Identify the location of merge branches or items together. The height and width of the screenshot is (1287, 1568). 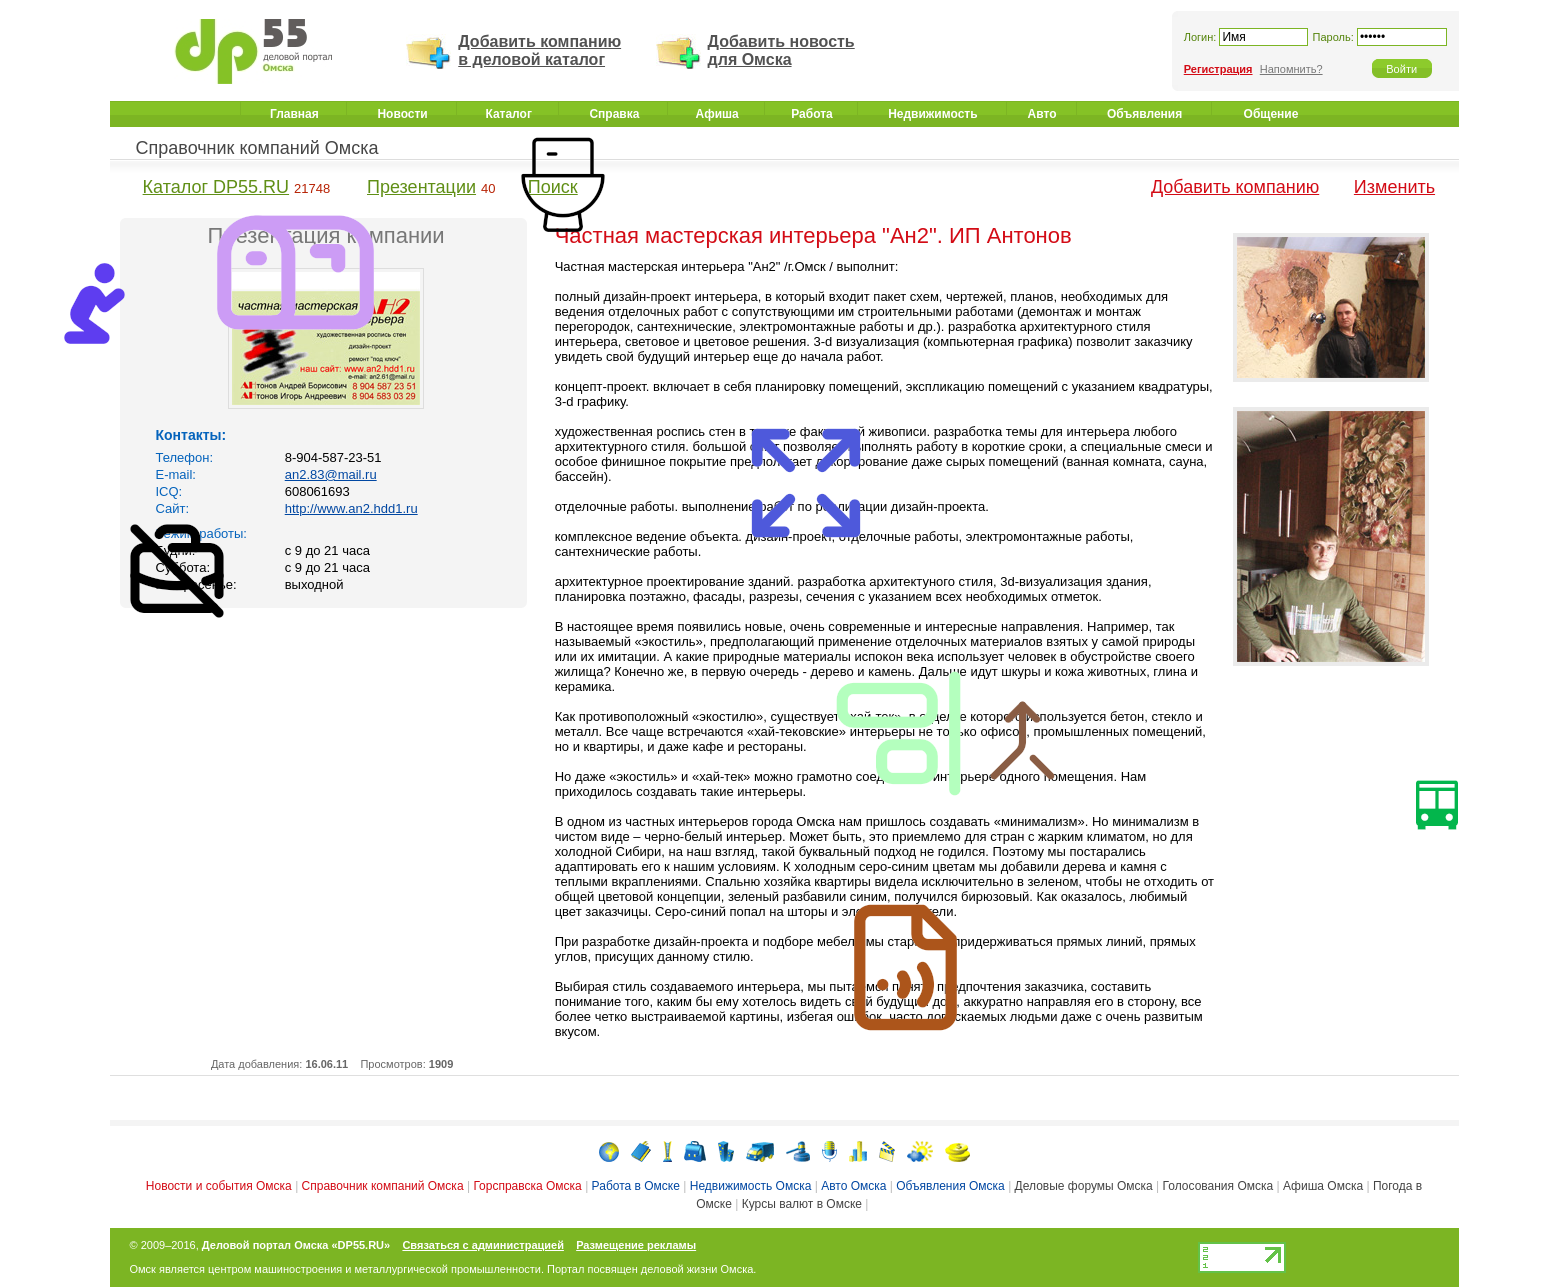
(1022, 740).